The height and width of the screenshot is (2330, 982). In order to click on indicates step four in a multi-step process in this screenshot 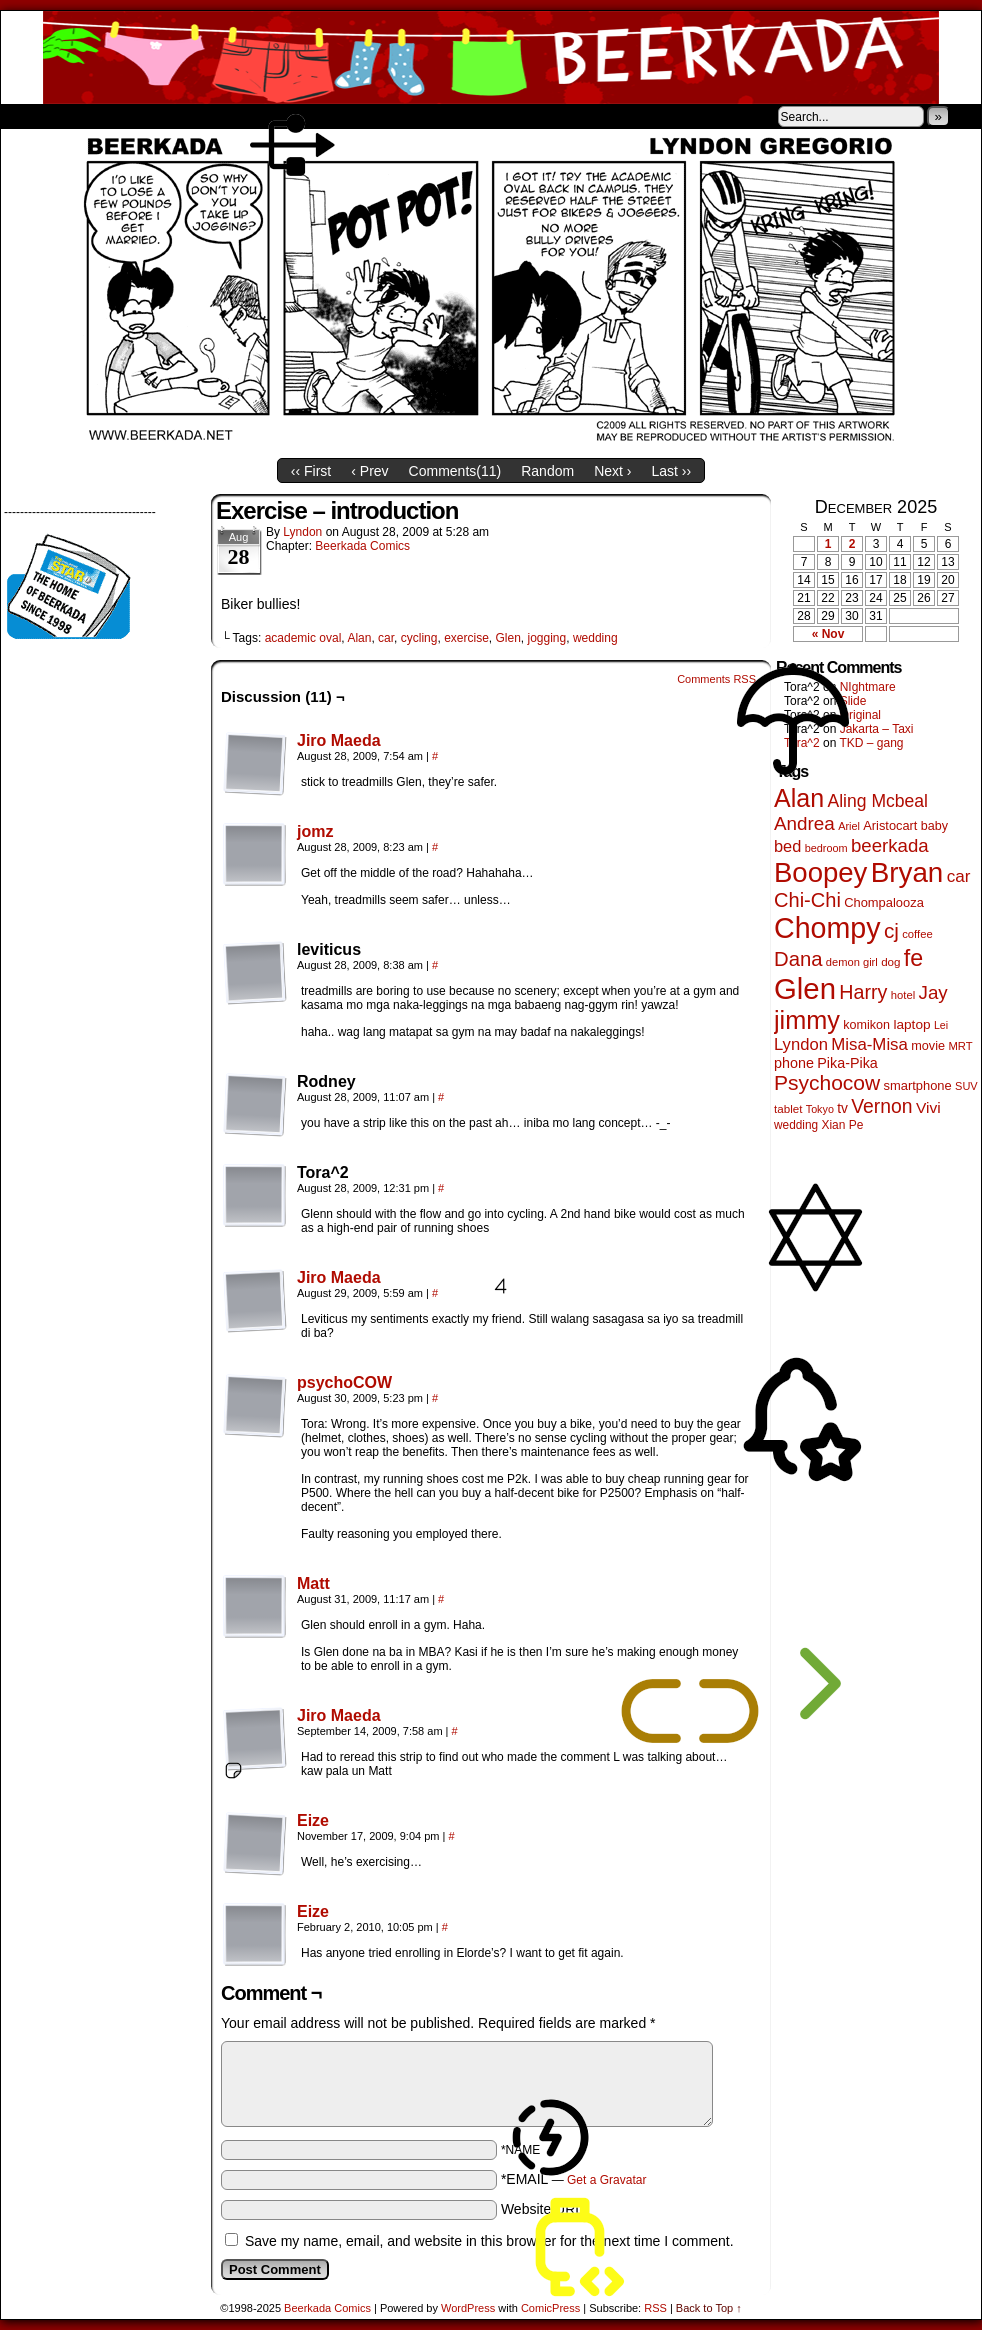, I will do `click(501, 1286)`.